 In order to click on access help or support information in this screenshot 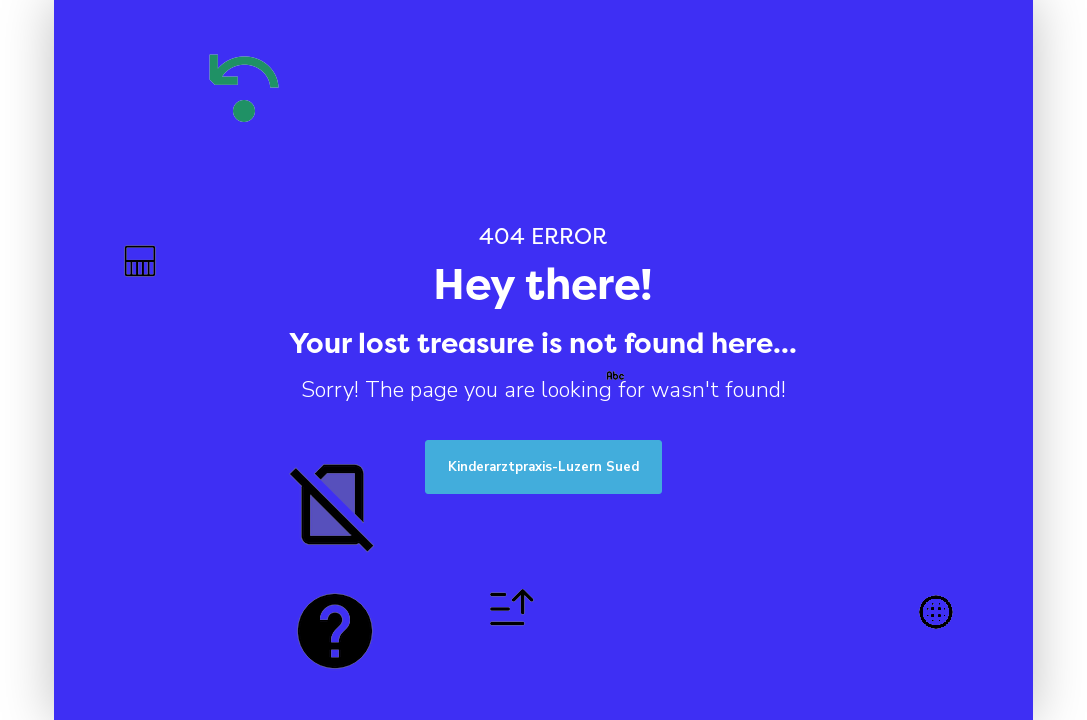, I will do `click(335, 631)`.